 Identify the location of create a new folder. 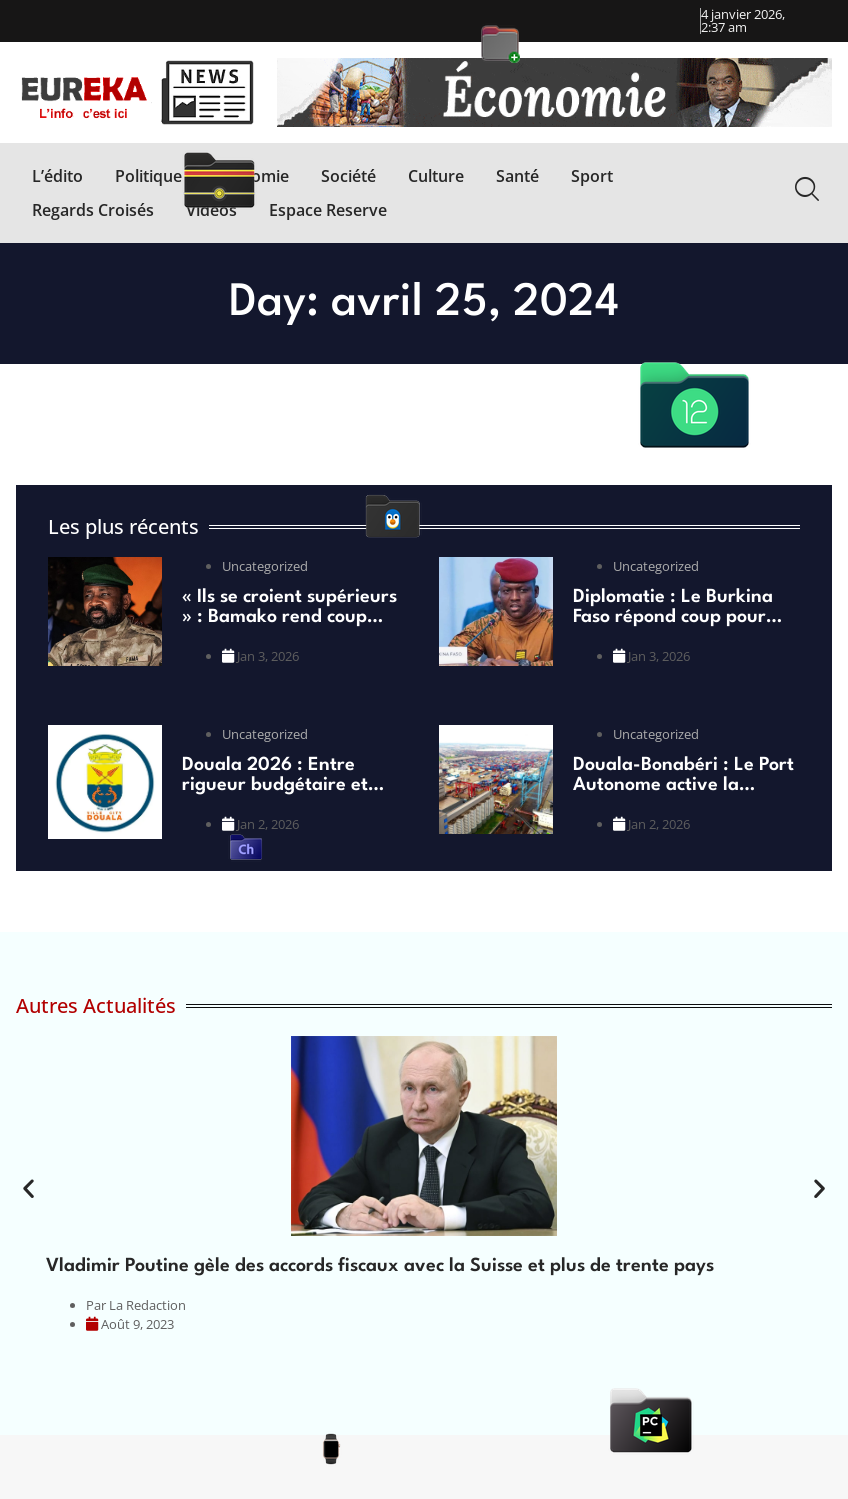
(500, 43).